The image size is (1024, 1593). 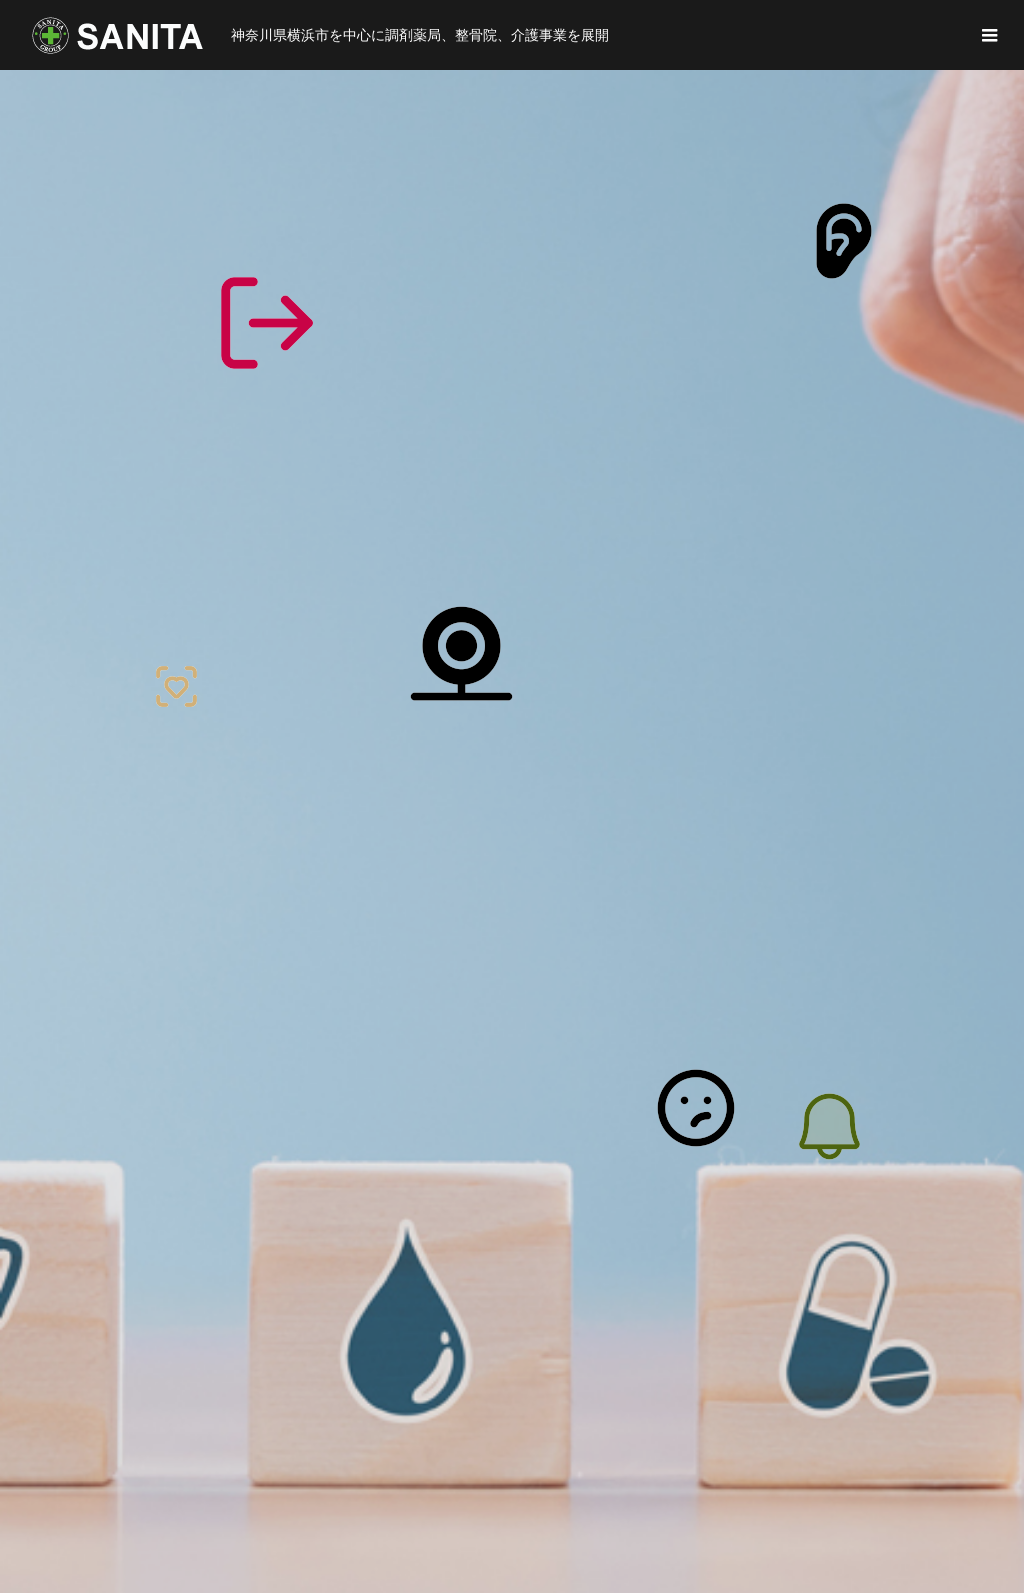 What do you see at coordinates (696, 1108) in the screenshot?
I see `indicate user frustration or negative feedback` at bounding box center [696, 1108].